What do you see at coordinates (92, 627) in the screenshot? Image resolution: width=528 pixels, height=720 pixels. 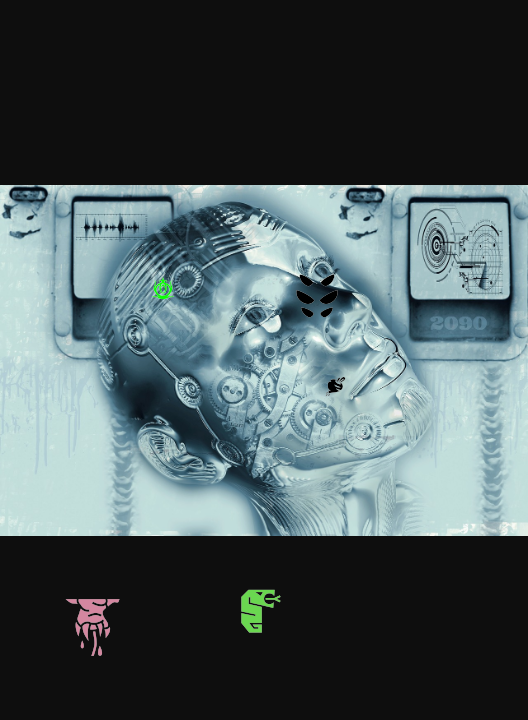 I see `indicates a ceiling hazard or obstacle in gameplay` at bounding box center [92, 627].